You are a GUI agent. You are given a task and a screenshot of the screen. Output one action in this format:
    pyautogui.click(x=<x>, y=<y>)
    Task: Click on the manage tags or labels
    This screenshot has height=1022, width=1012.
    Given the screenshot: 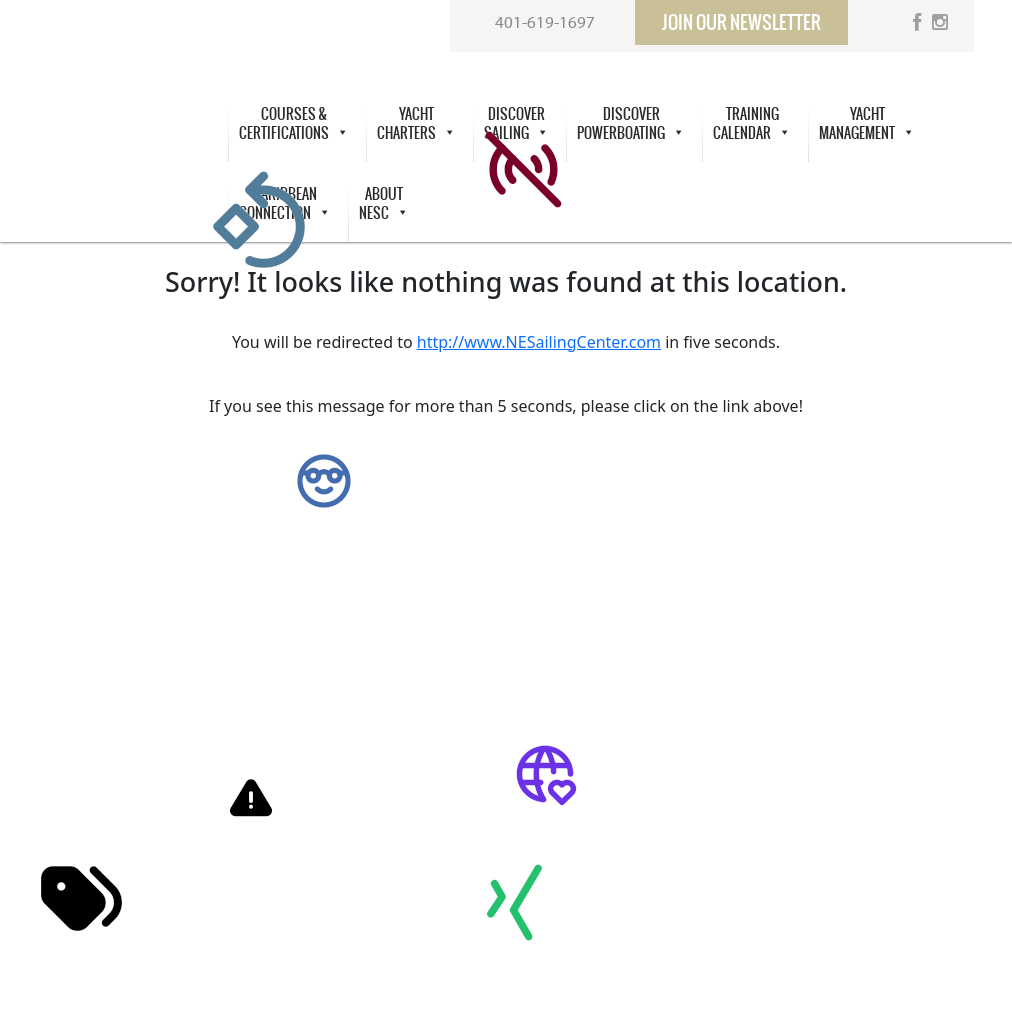 What is the action you would take?
    pyautogui.click(x=81, y=894)
    